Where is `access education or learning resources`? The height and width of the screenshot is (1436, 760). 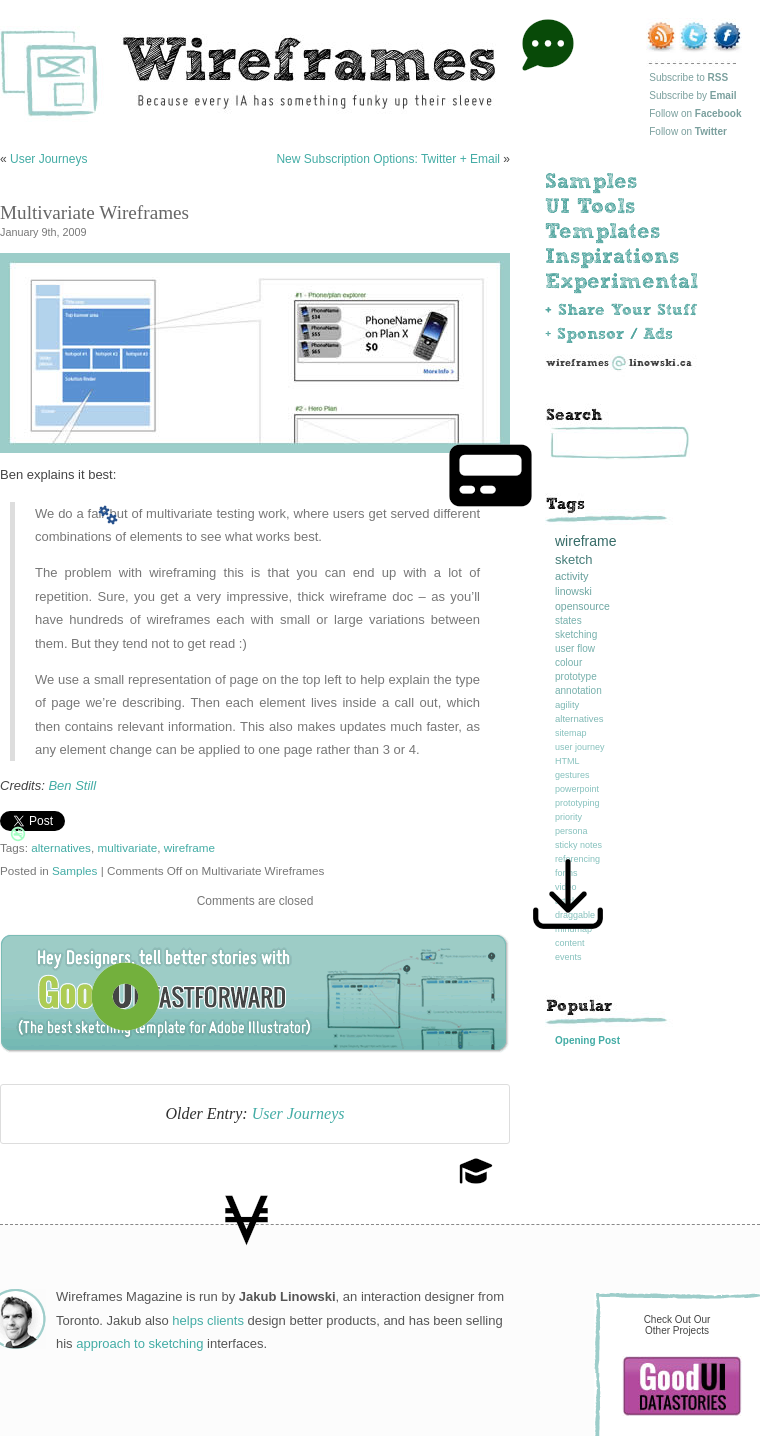
access education or learning resources is located at coordinates (476, 1171).